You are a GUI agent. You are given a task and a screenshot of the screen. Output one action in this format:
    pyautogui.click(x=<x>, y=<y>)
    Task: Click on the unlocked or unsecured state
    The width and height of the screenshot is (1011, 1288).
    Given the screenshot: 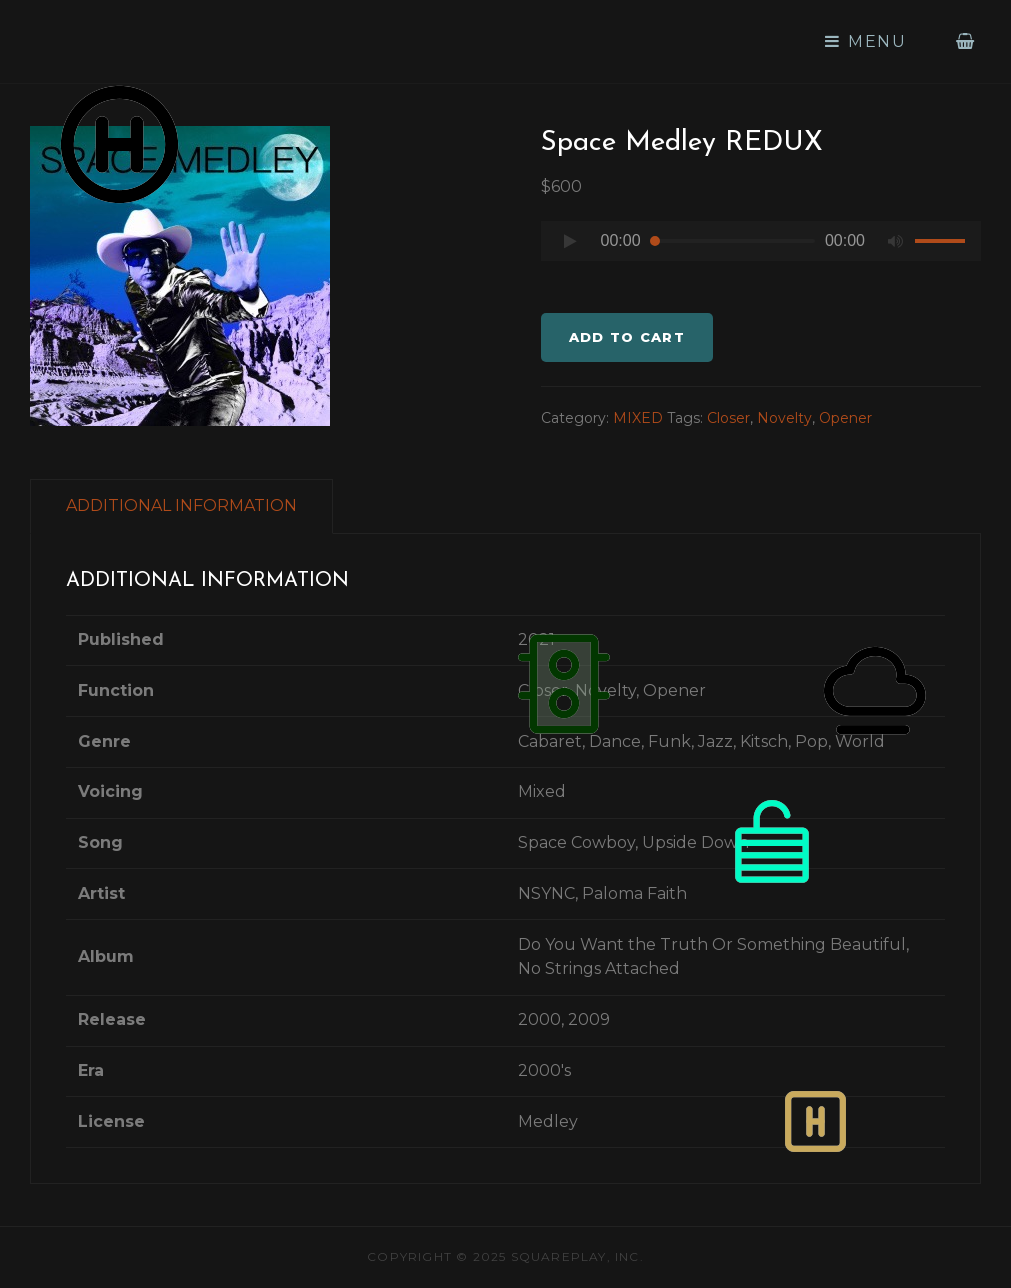 What is the action you would take?
    pyautogui.click(x=772, y=846)
    